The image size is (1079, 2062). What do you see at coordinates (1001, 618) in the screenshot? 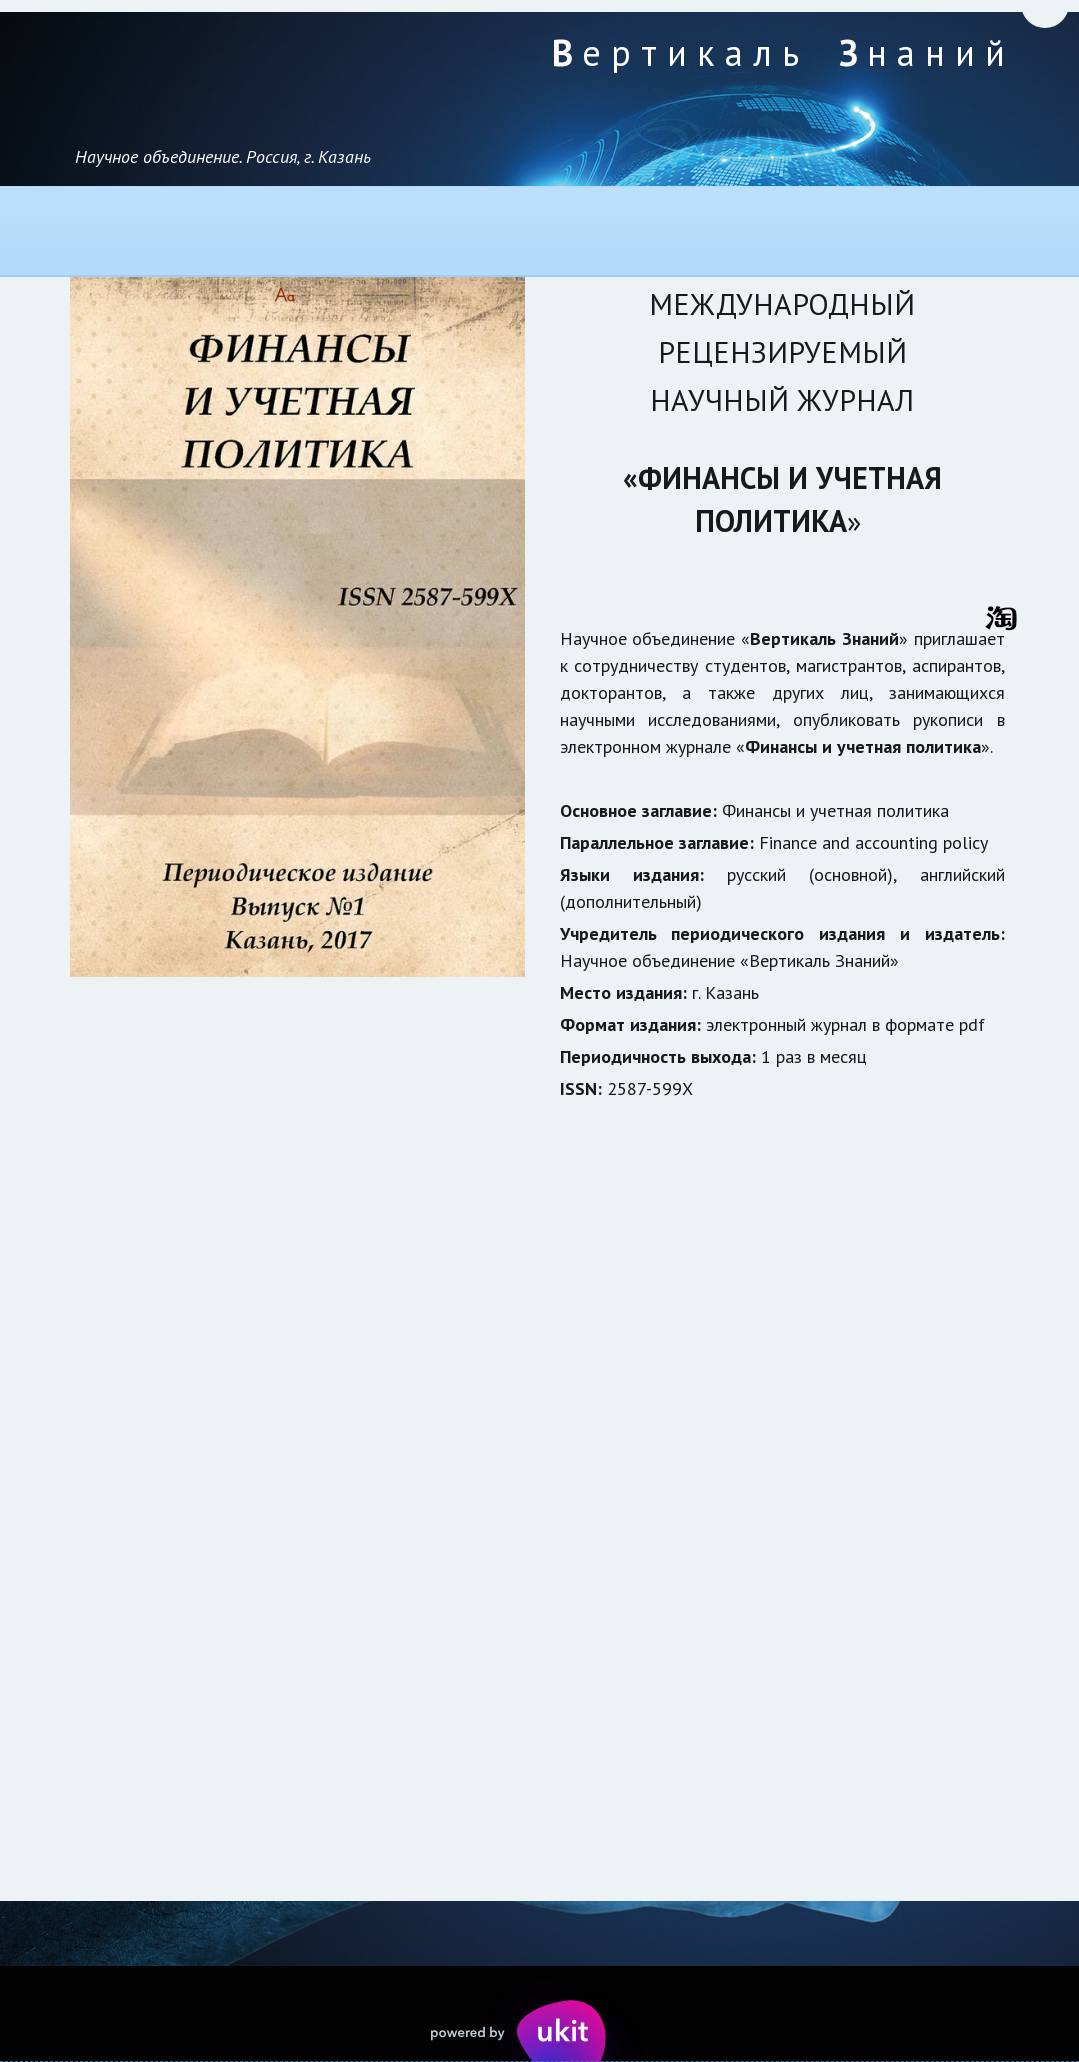
I see `open the Taobao app` at bounding box center [1001, 618].